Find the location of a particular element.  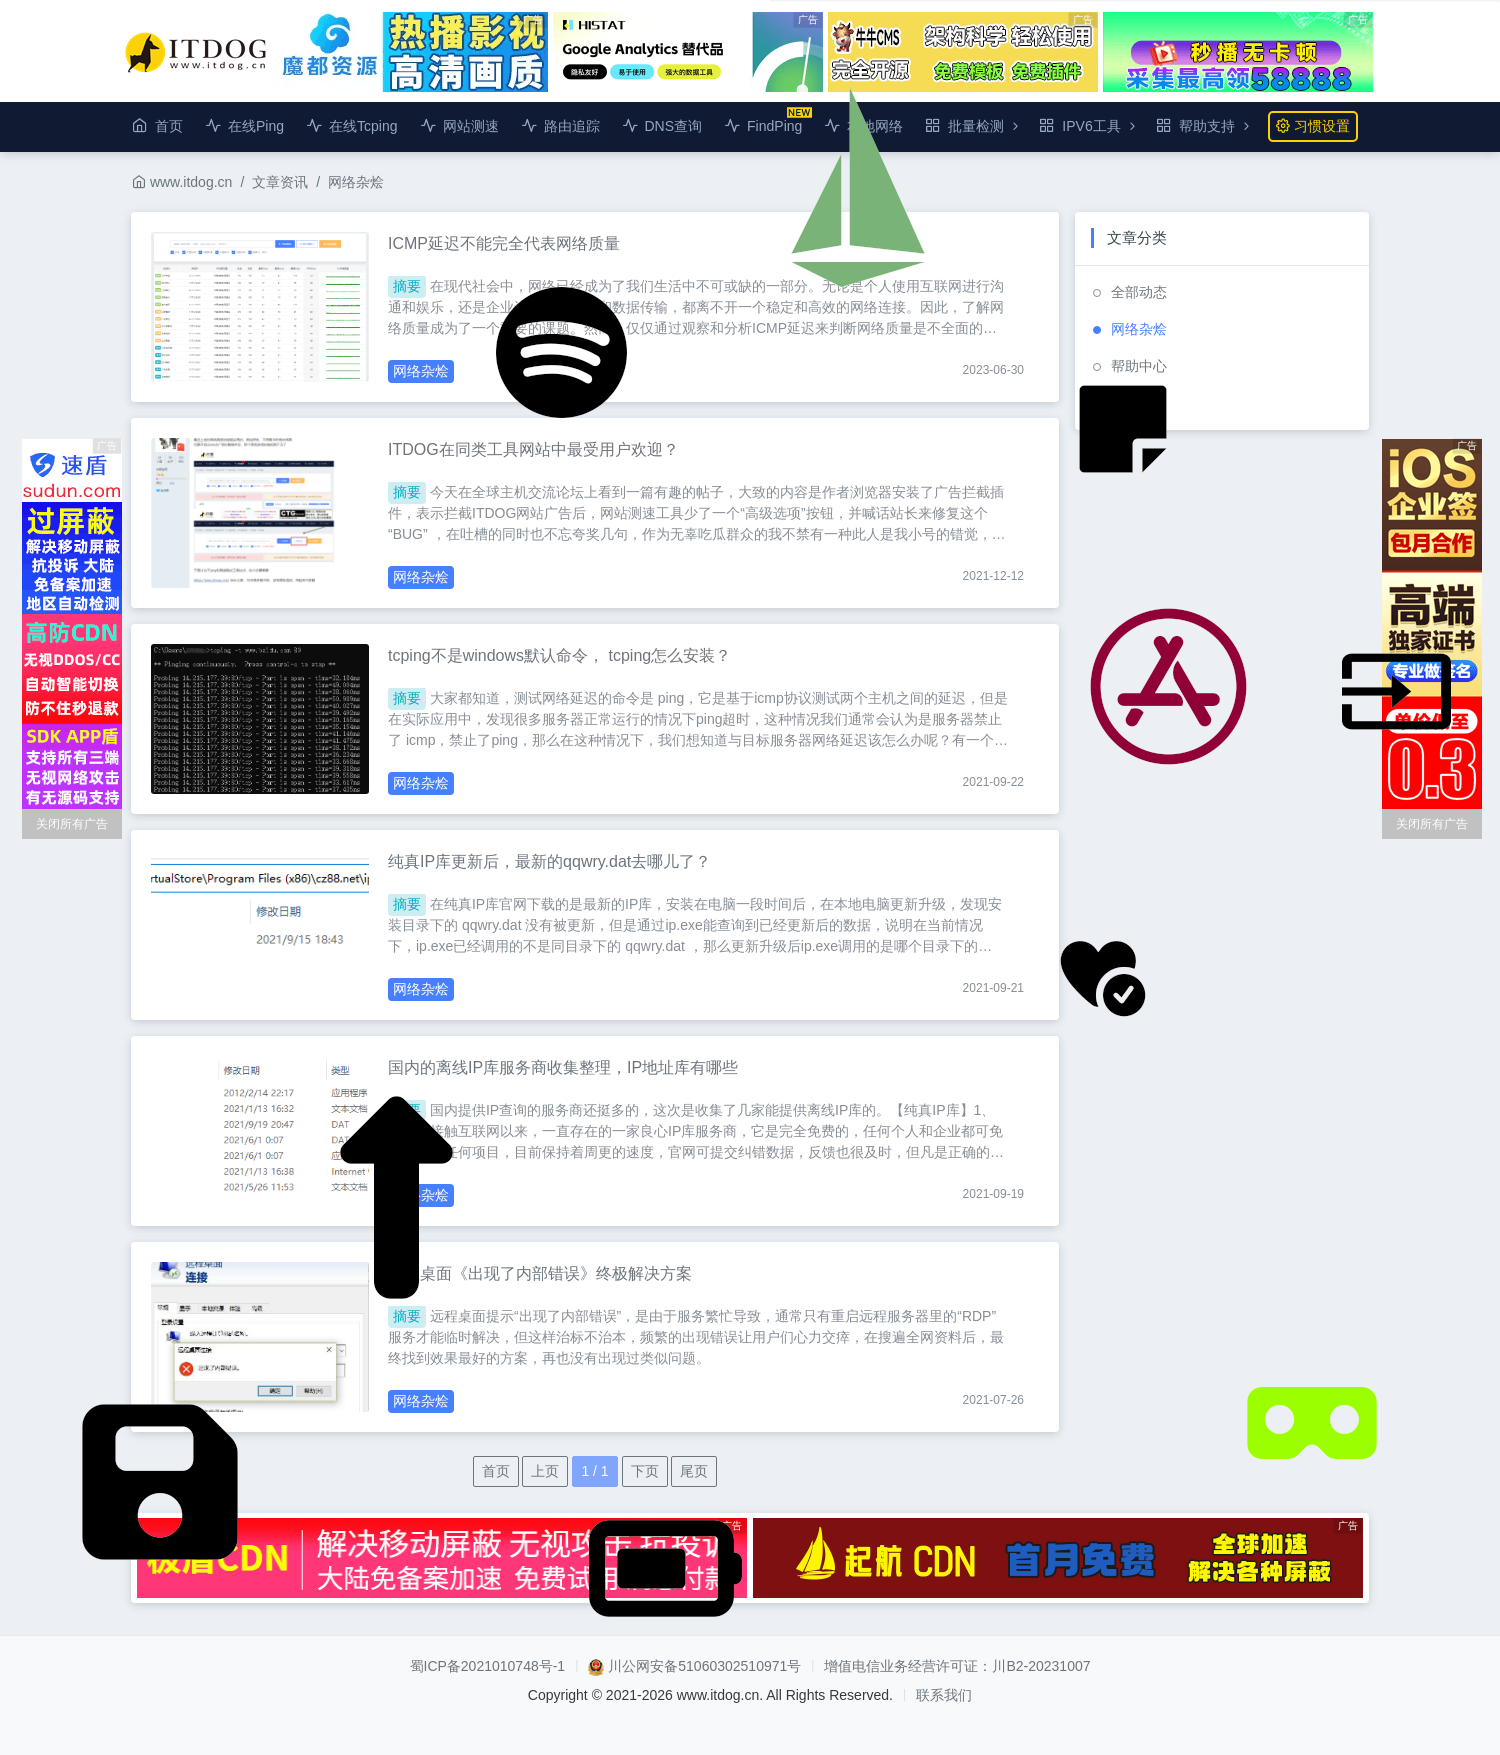

open the Apple App Store is located at coordinates (1168, 686).